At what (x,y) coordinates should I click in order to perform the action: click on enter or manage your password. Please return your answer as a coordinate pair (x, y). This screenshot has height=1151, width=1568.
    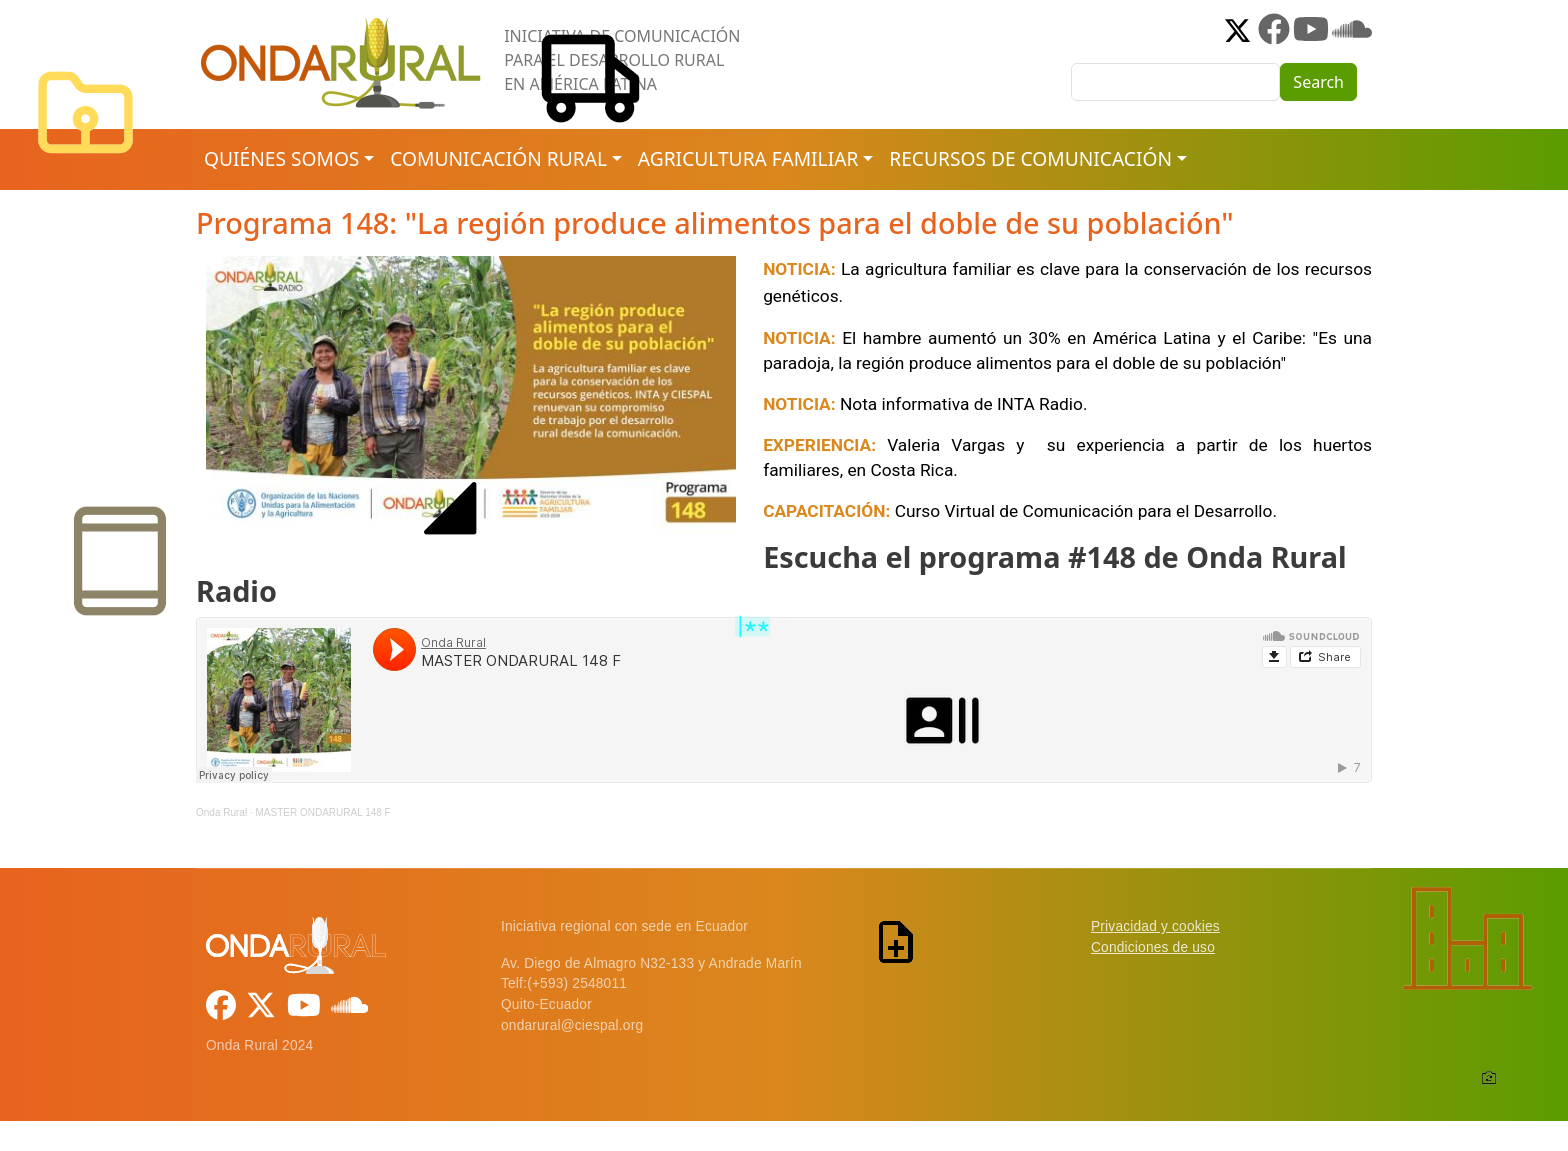
    Looking at the image, I should click on (752, 626).